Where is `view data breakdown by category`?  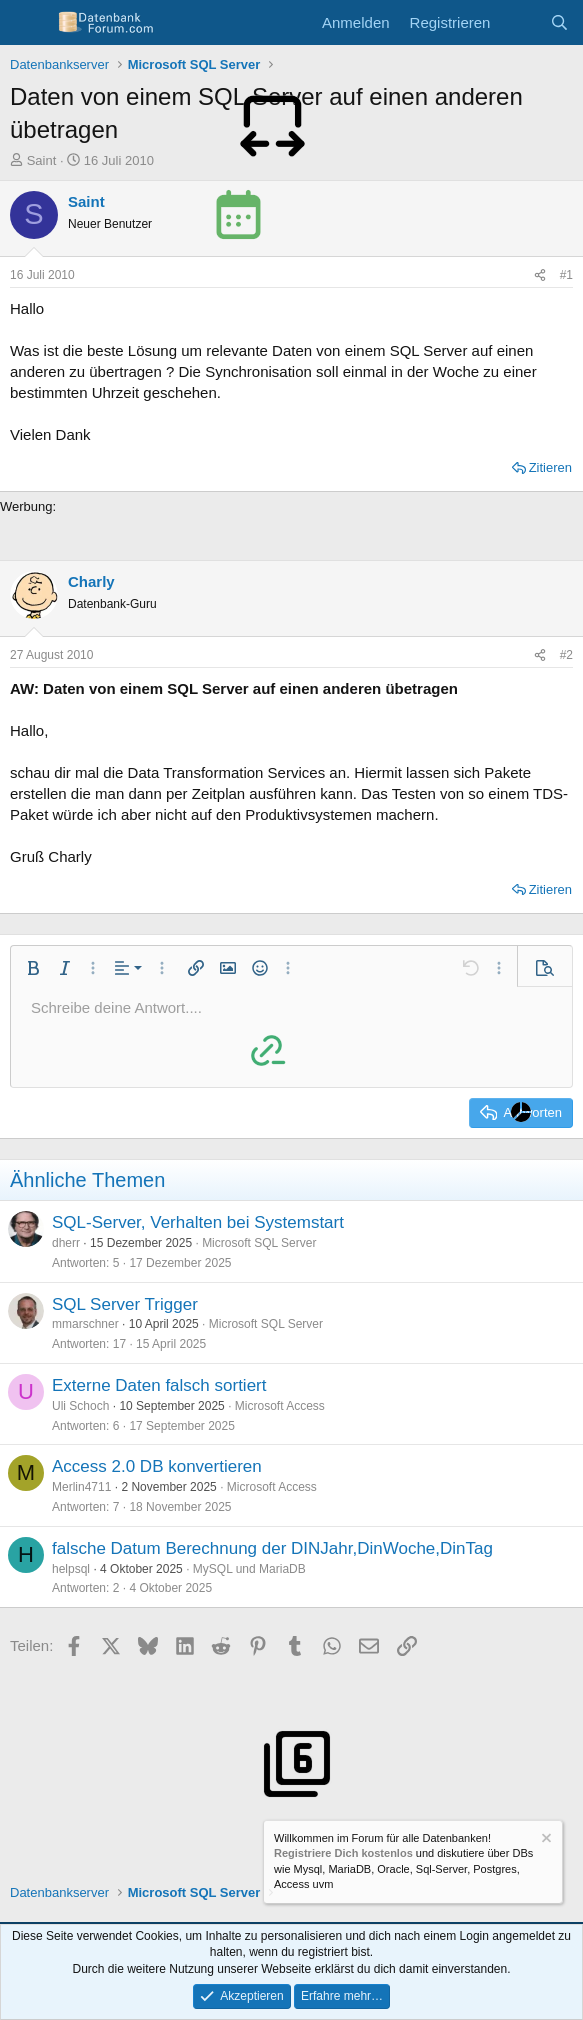
view data breakdown by category is located at coordinates (521, 1112).